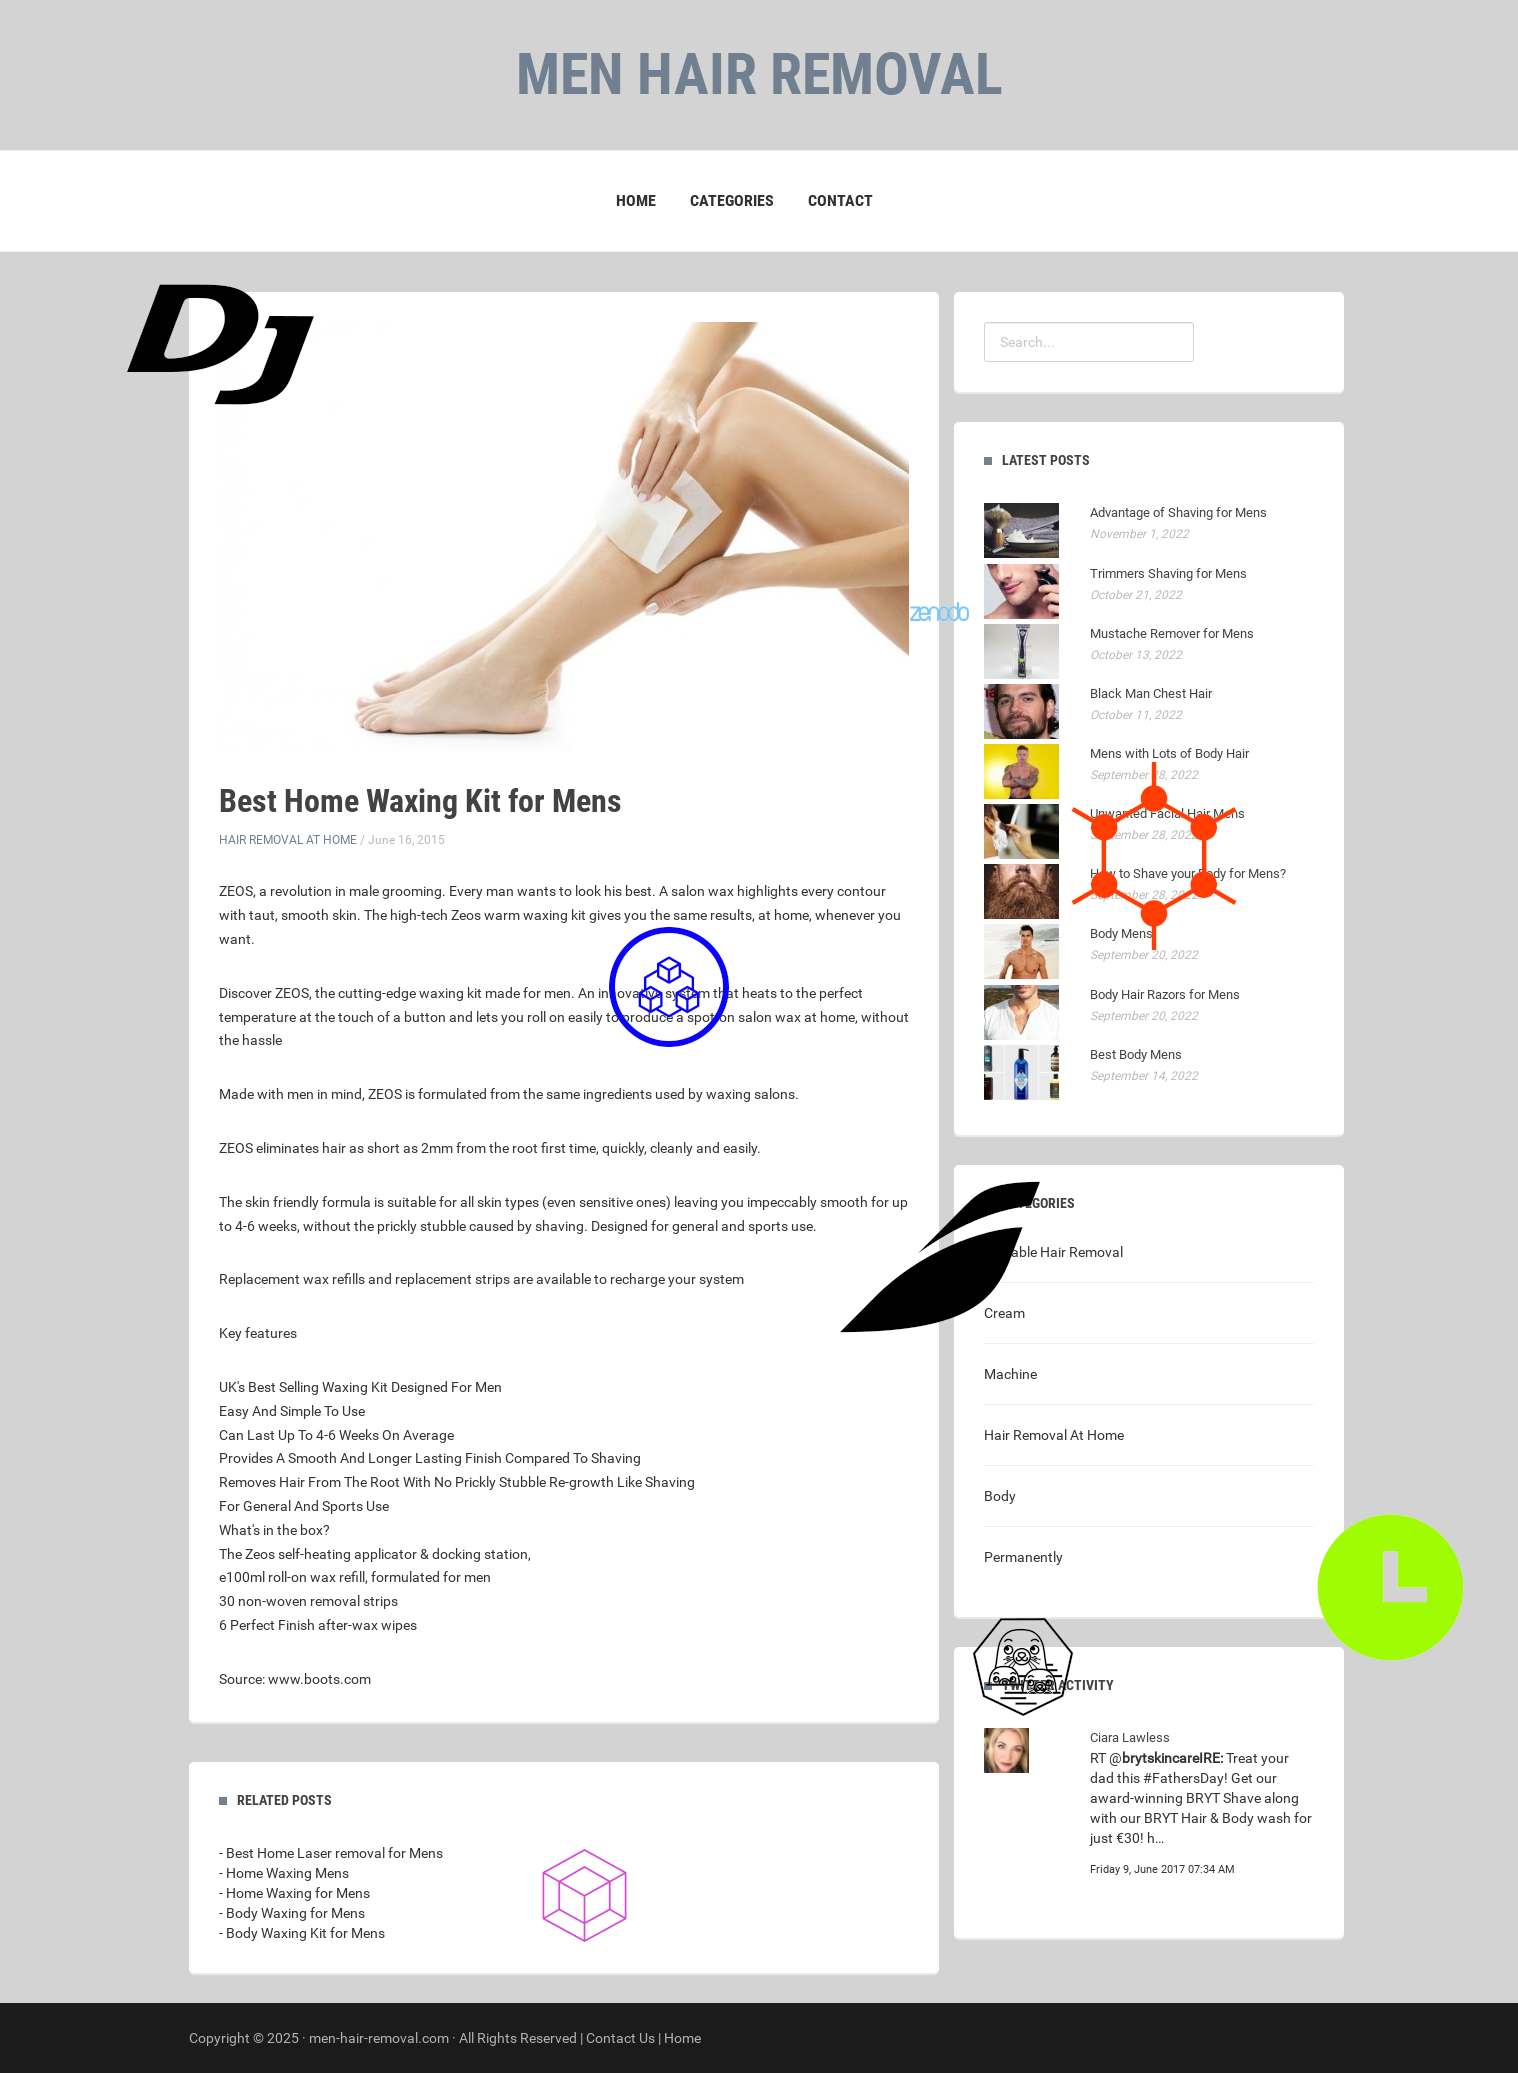  I want to click on iberia airlines app or website, so click(940, 1257).